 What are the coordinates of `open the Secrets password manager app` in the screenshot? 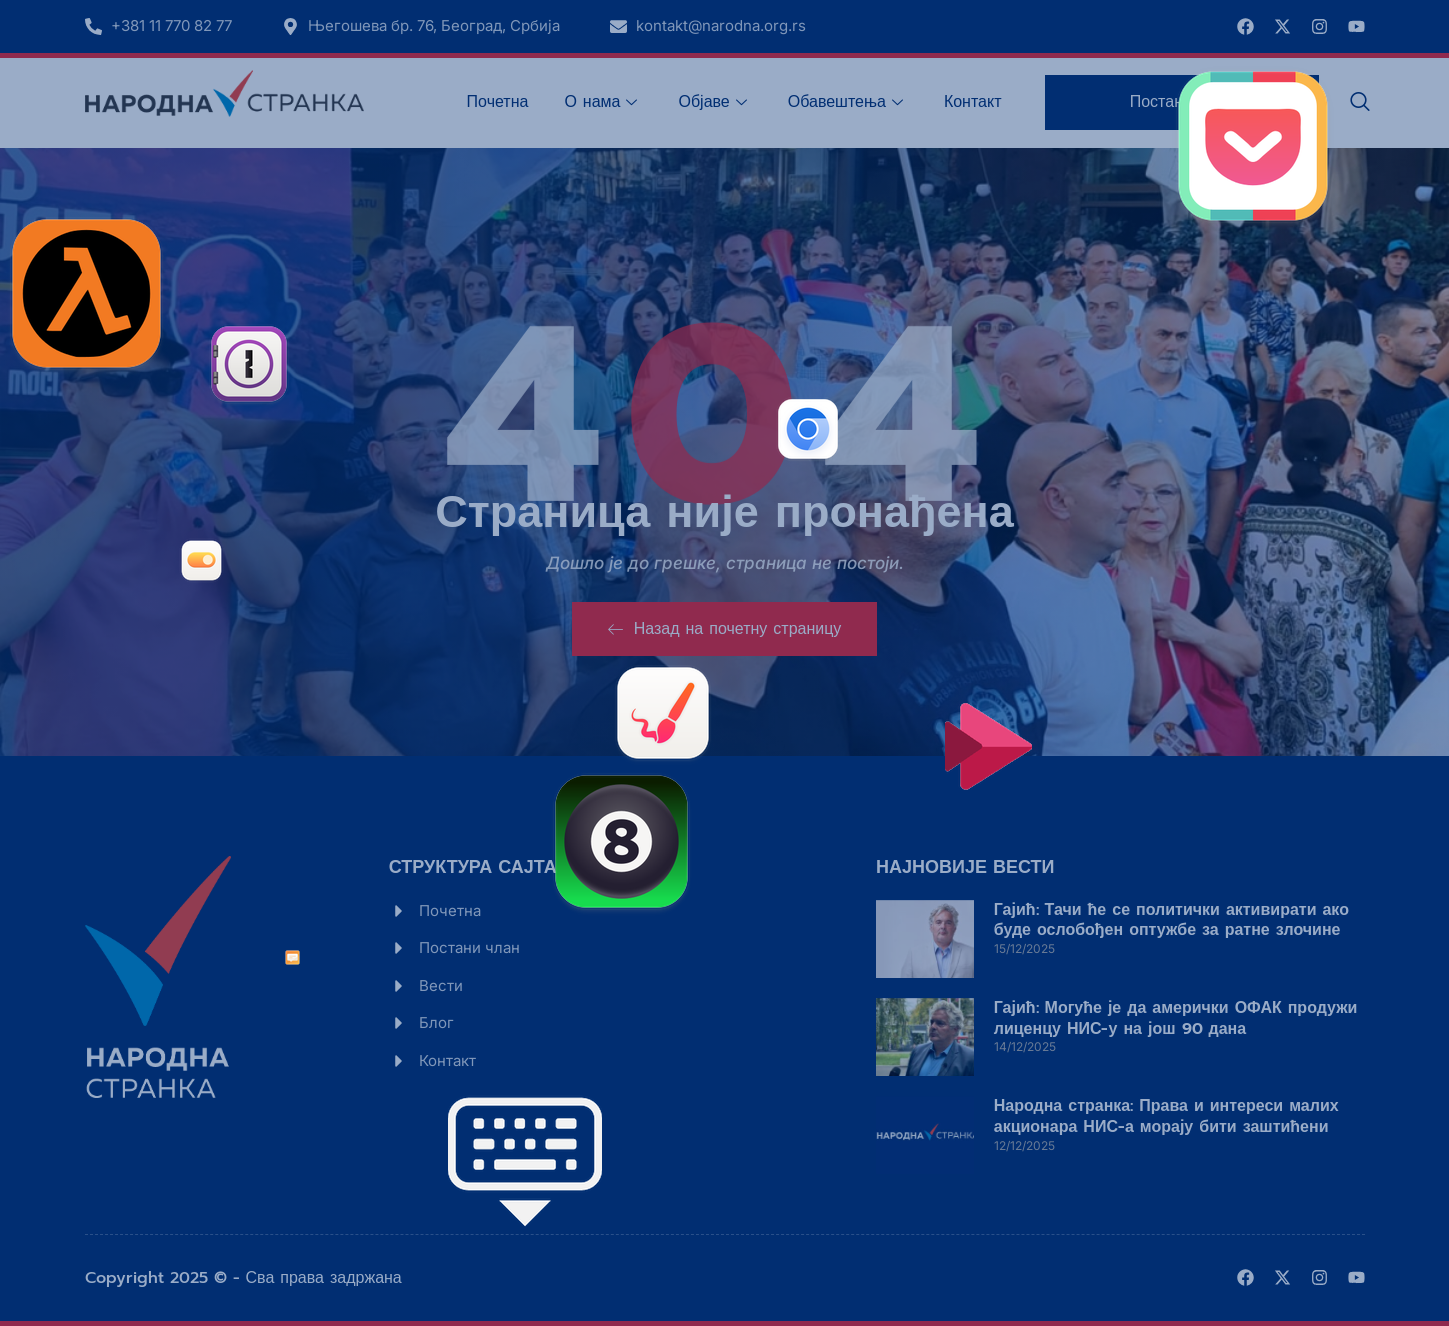 It's located at (249, 364).